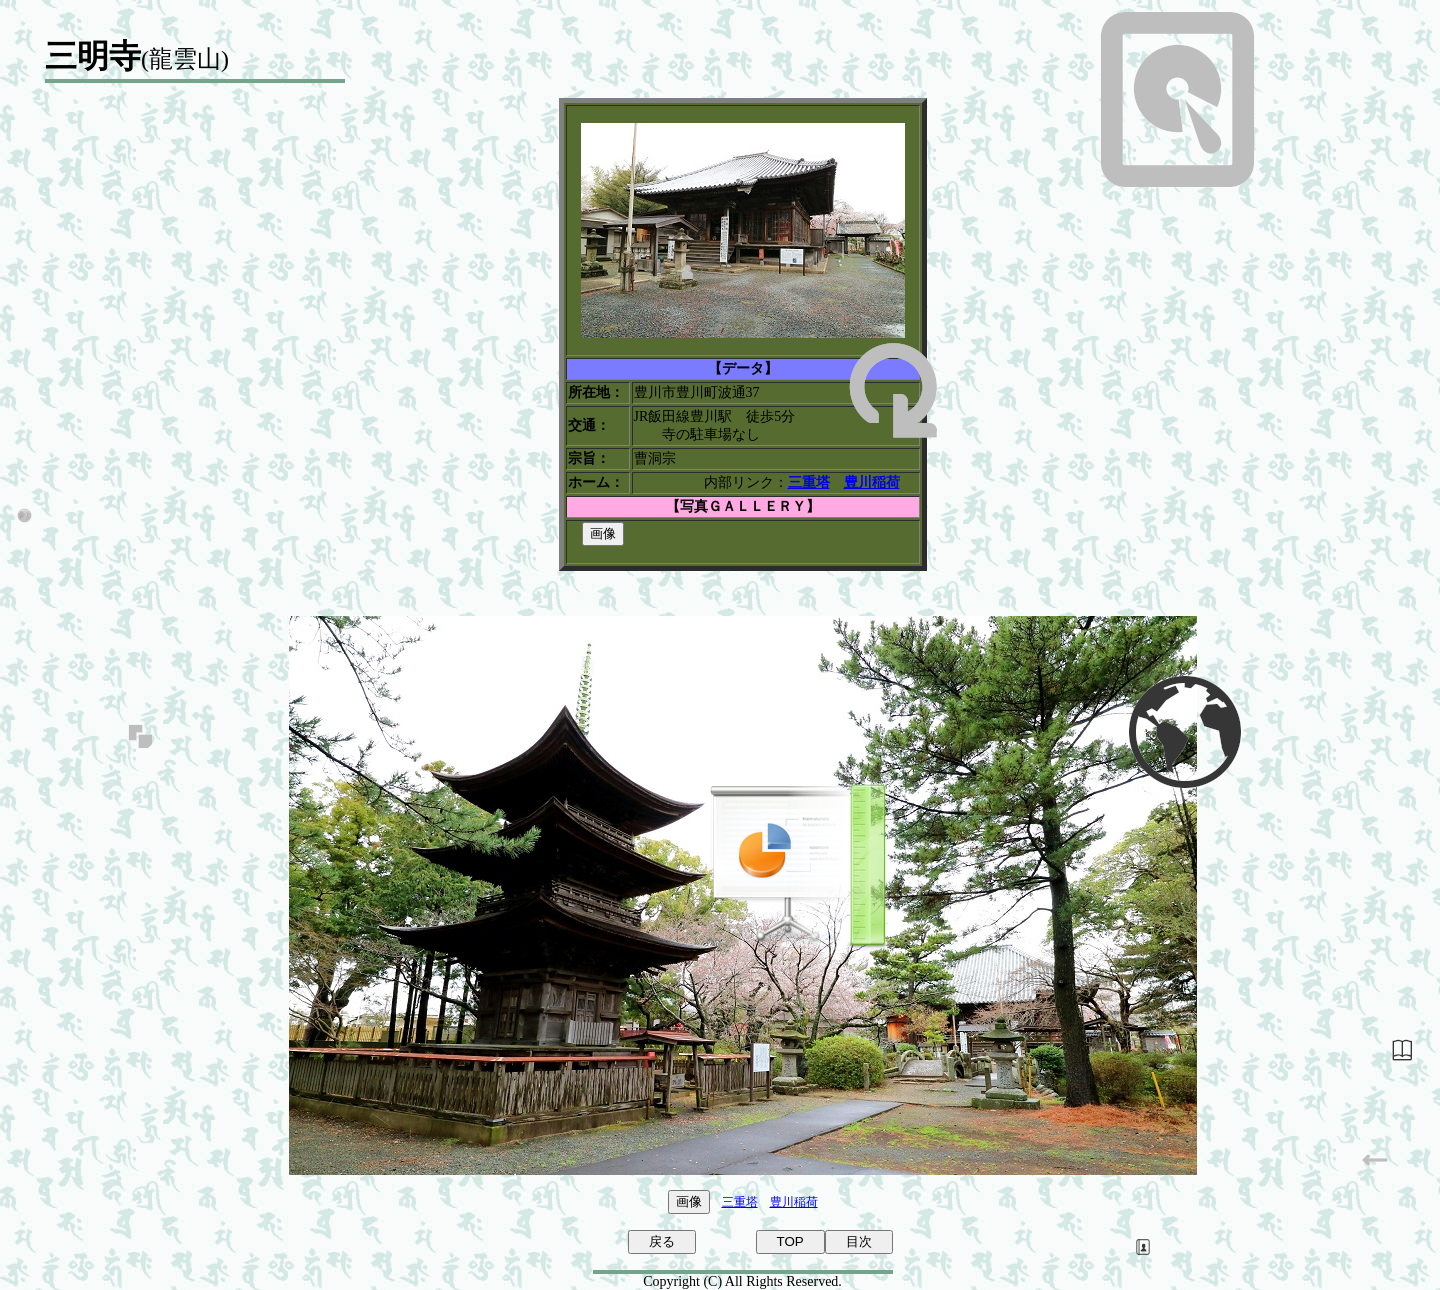 Image resolution: width=1440 pixels, height=1290 pixels. Describe the element at coordinates (1143, 1247) in the screenshot. I see `open contacts or address book` at that location.